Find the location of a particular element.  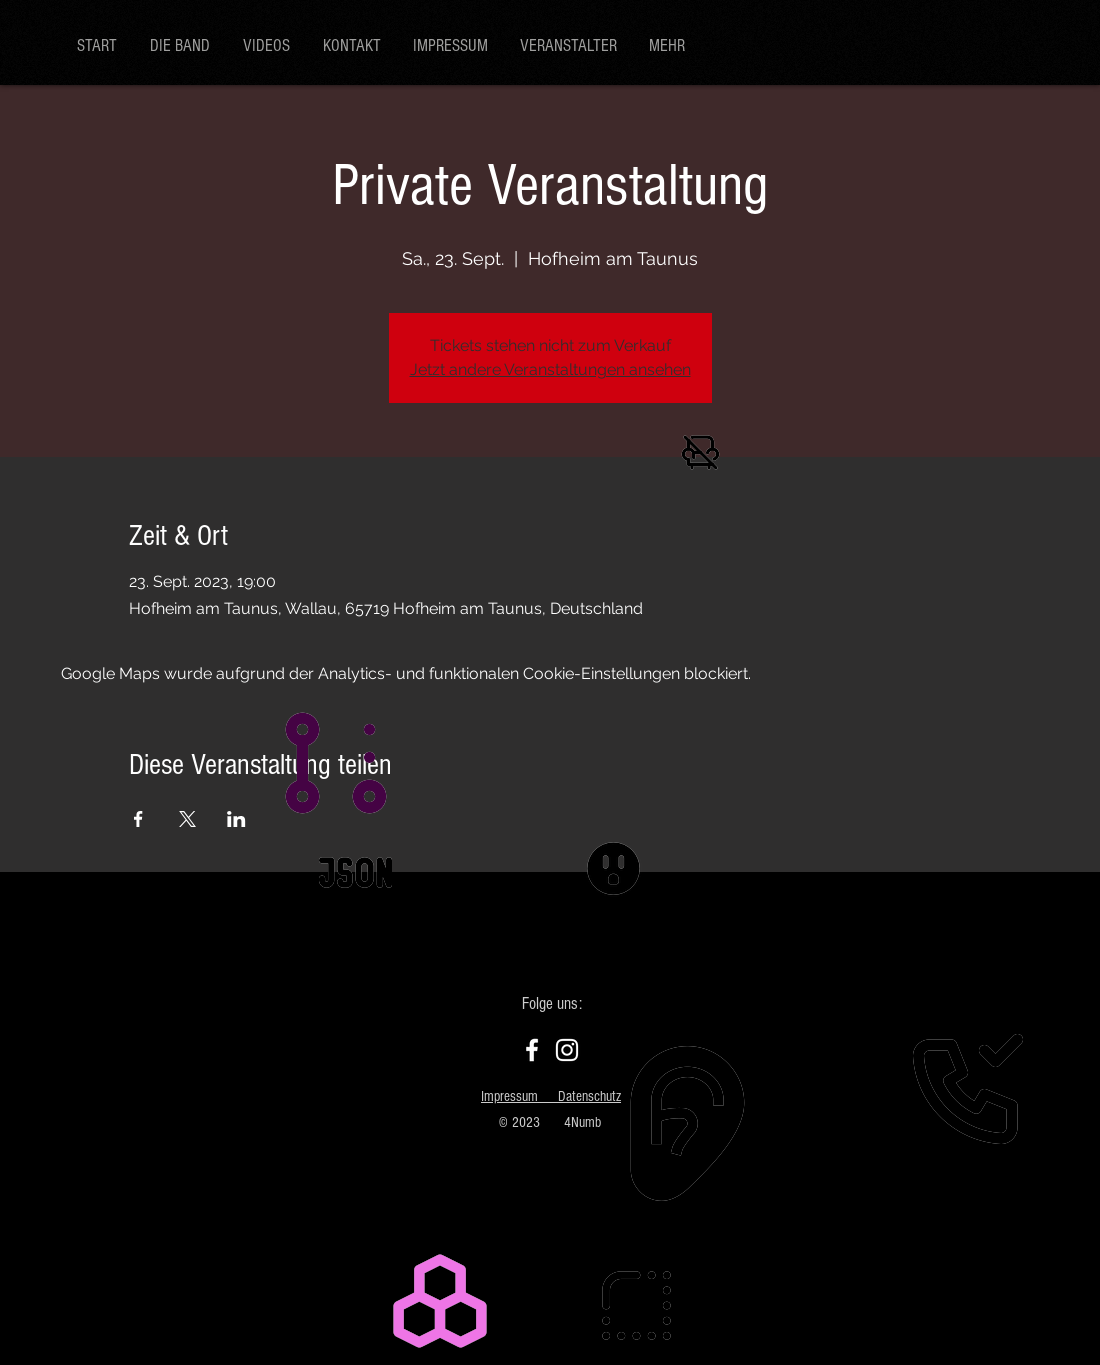

view or edit JSON data is located at coordinates (355, 872).